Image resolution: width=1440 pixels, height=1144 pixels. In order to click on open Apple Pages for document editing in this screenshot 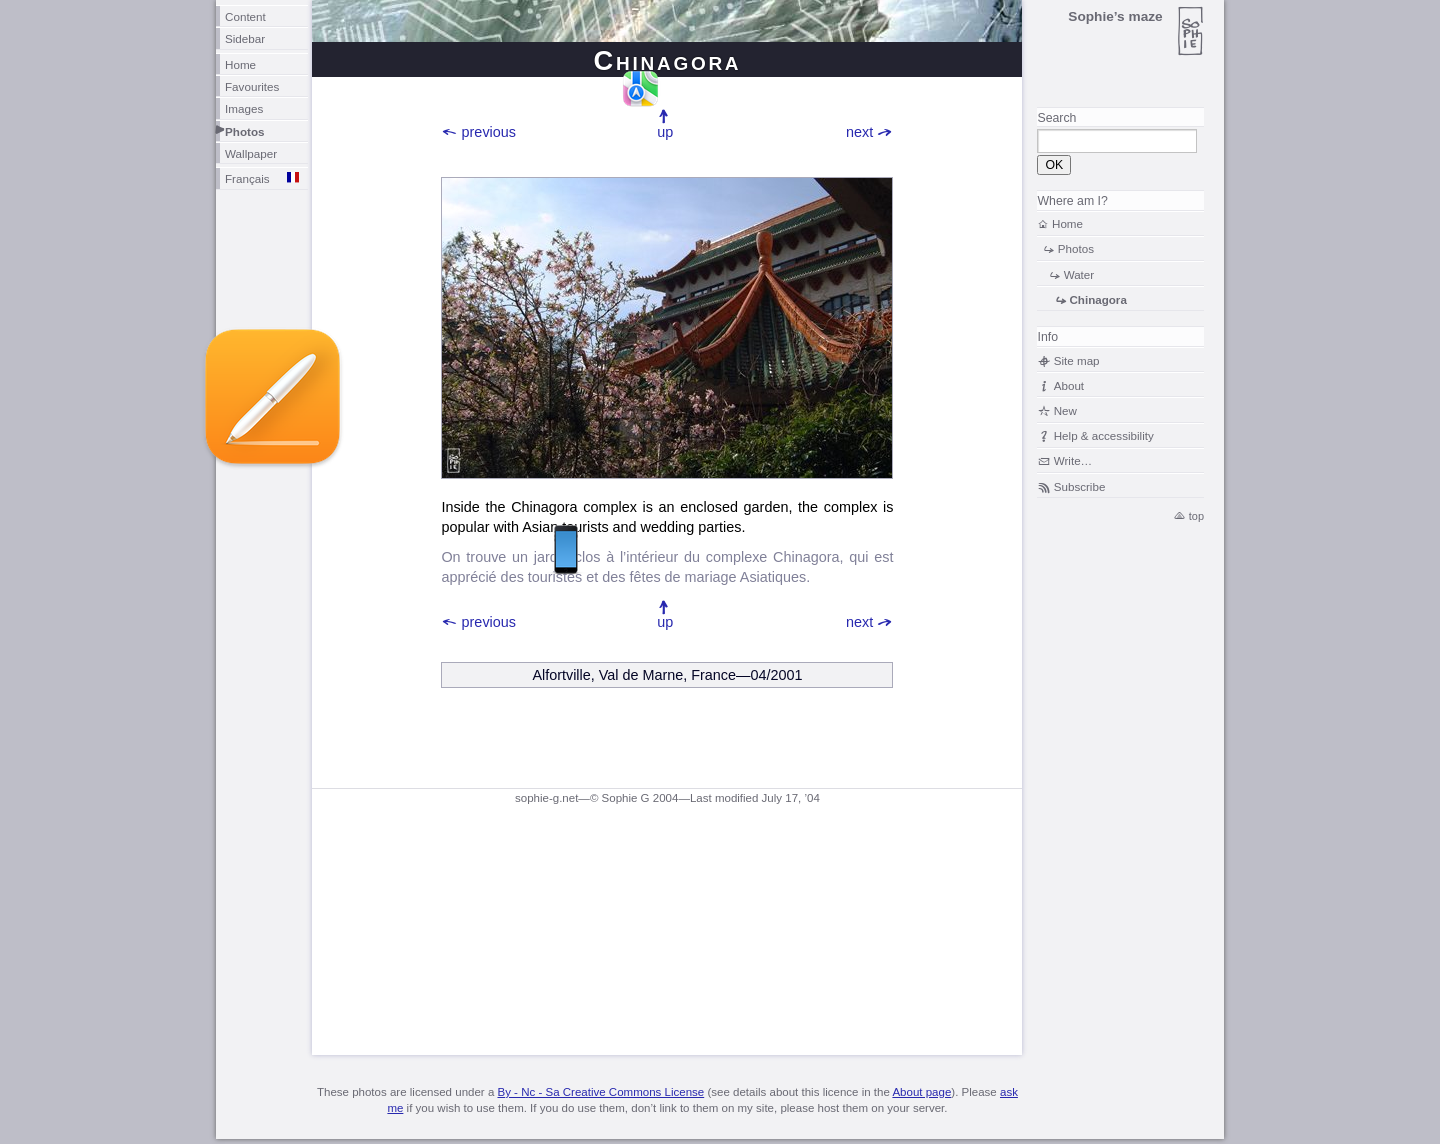, I will do `click(272, 396)`.